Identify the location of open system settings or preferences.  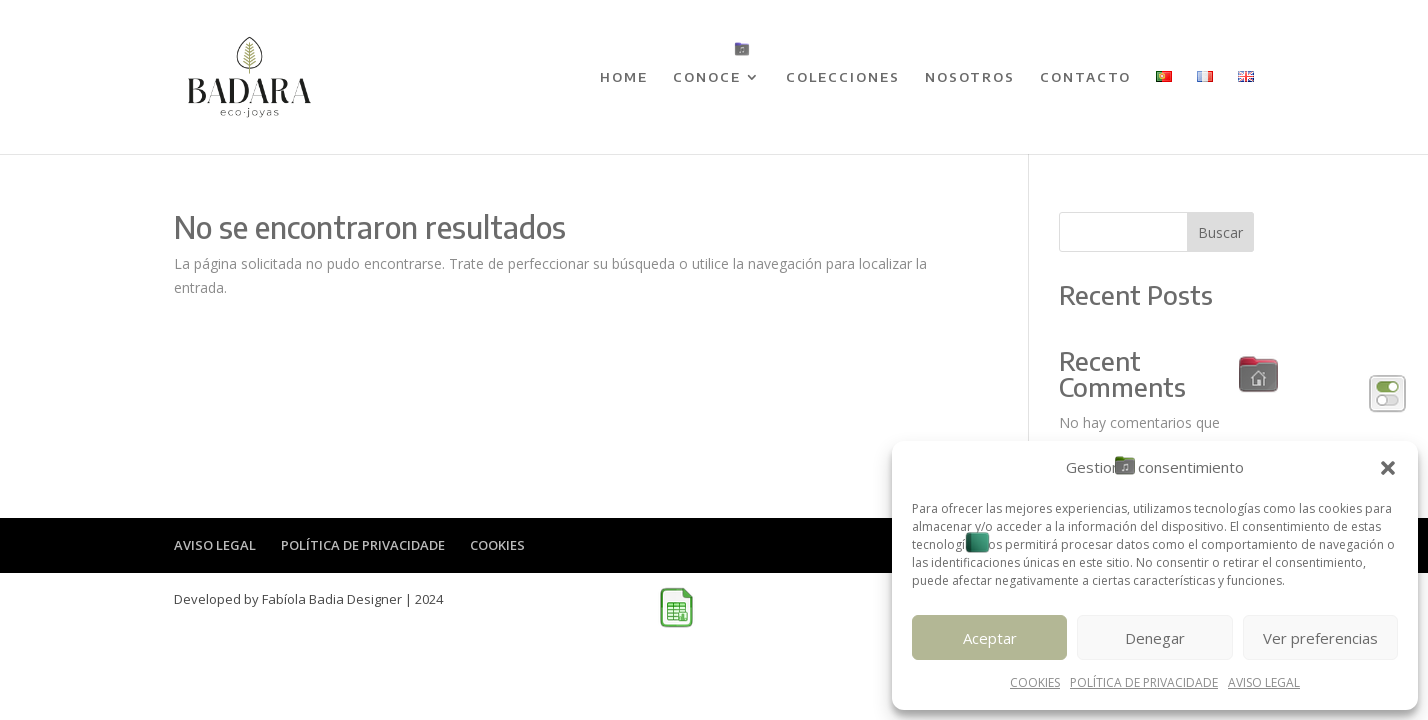
(1387, 393).